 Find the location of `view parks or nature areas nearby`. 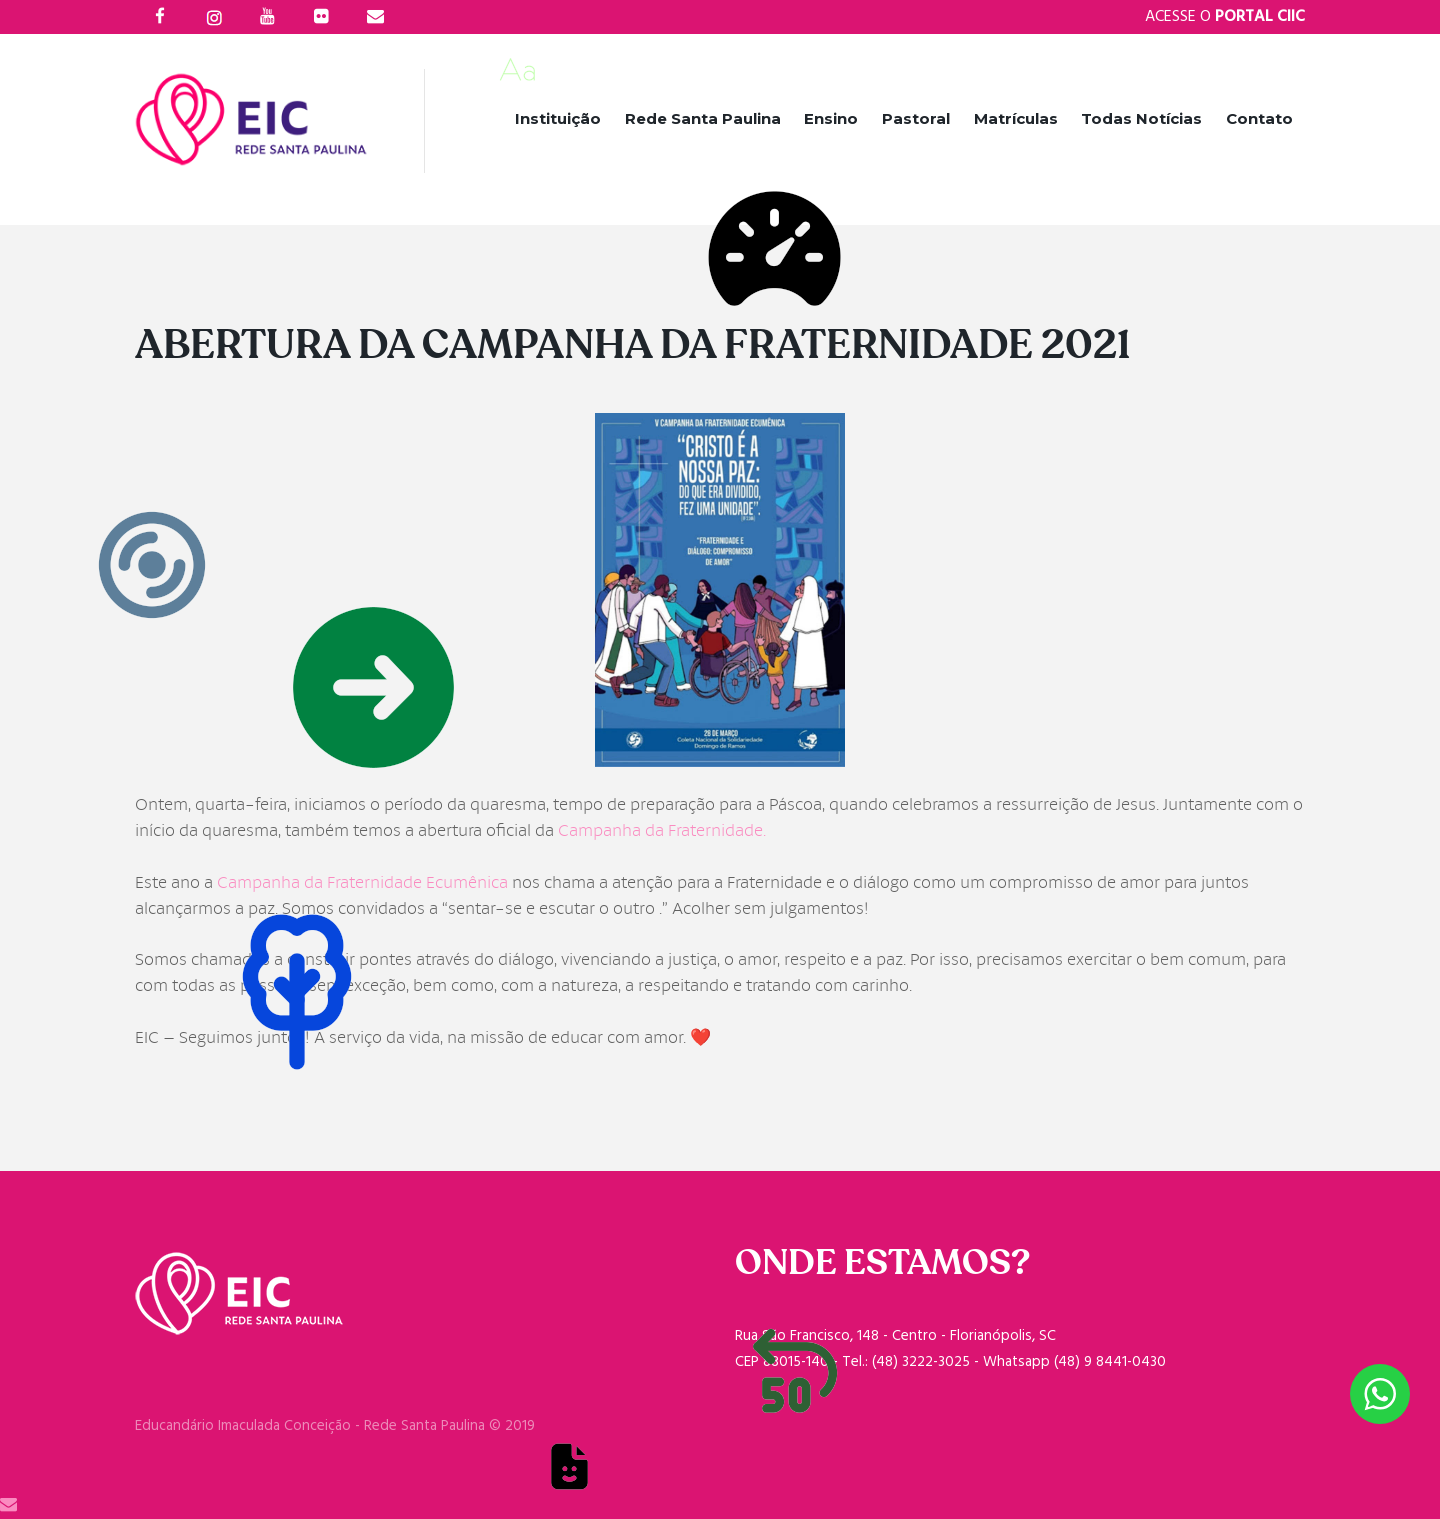

view parks or nature areas nearby is located at coordinates (297, 992).